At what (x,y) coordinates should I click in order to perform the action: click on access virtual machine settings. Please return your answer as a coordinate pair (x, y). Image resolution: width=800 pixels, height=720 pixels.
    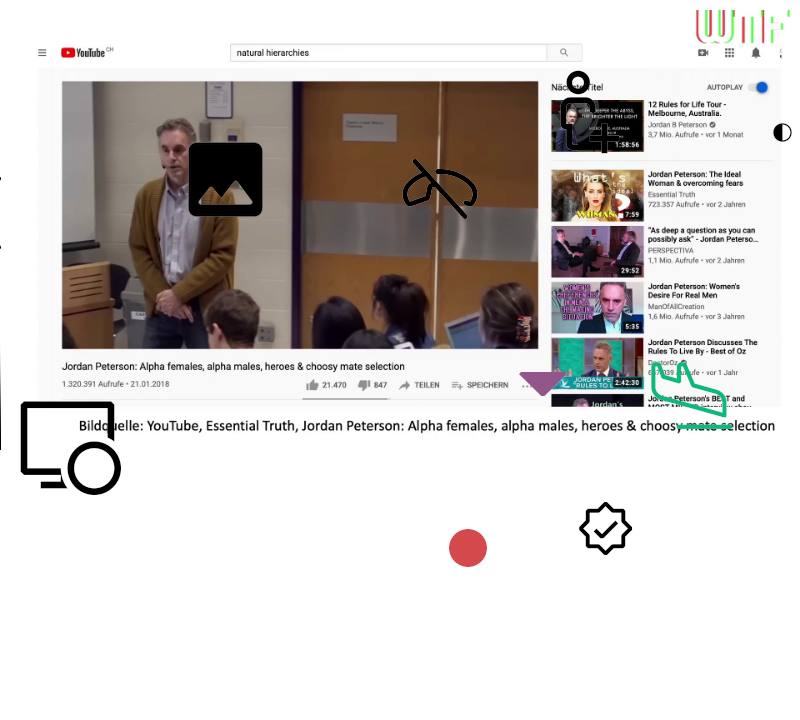
    Looking at the image, I should click on (67, 441).